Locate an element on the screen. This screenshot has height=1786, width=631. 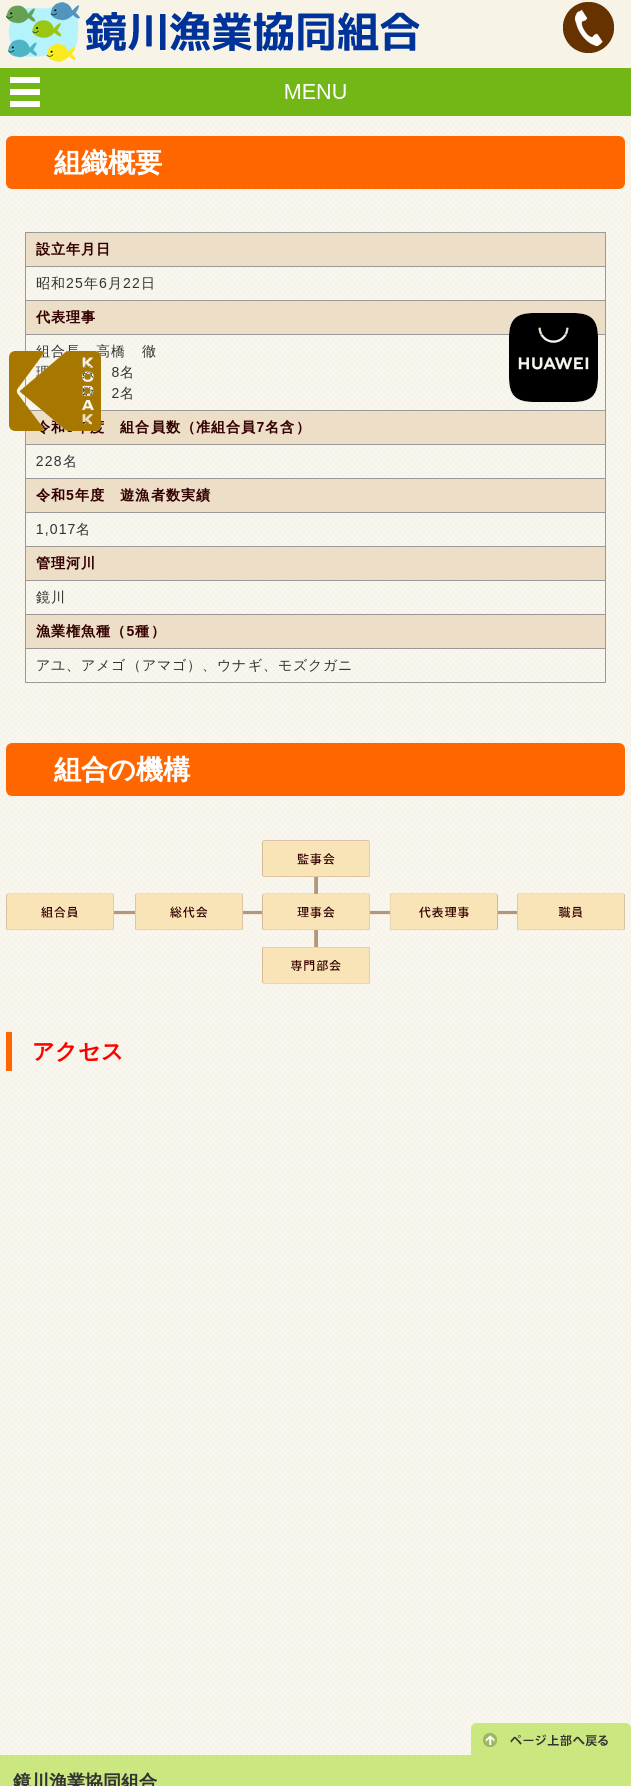
Kodak brand logo is located at coordinates (55, 391).